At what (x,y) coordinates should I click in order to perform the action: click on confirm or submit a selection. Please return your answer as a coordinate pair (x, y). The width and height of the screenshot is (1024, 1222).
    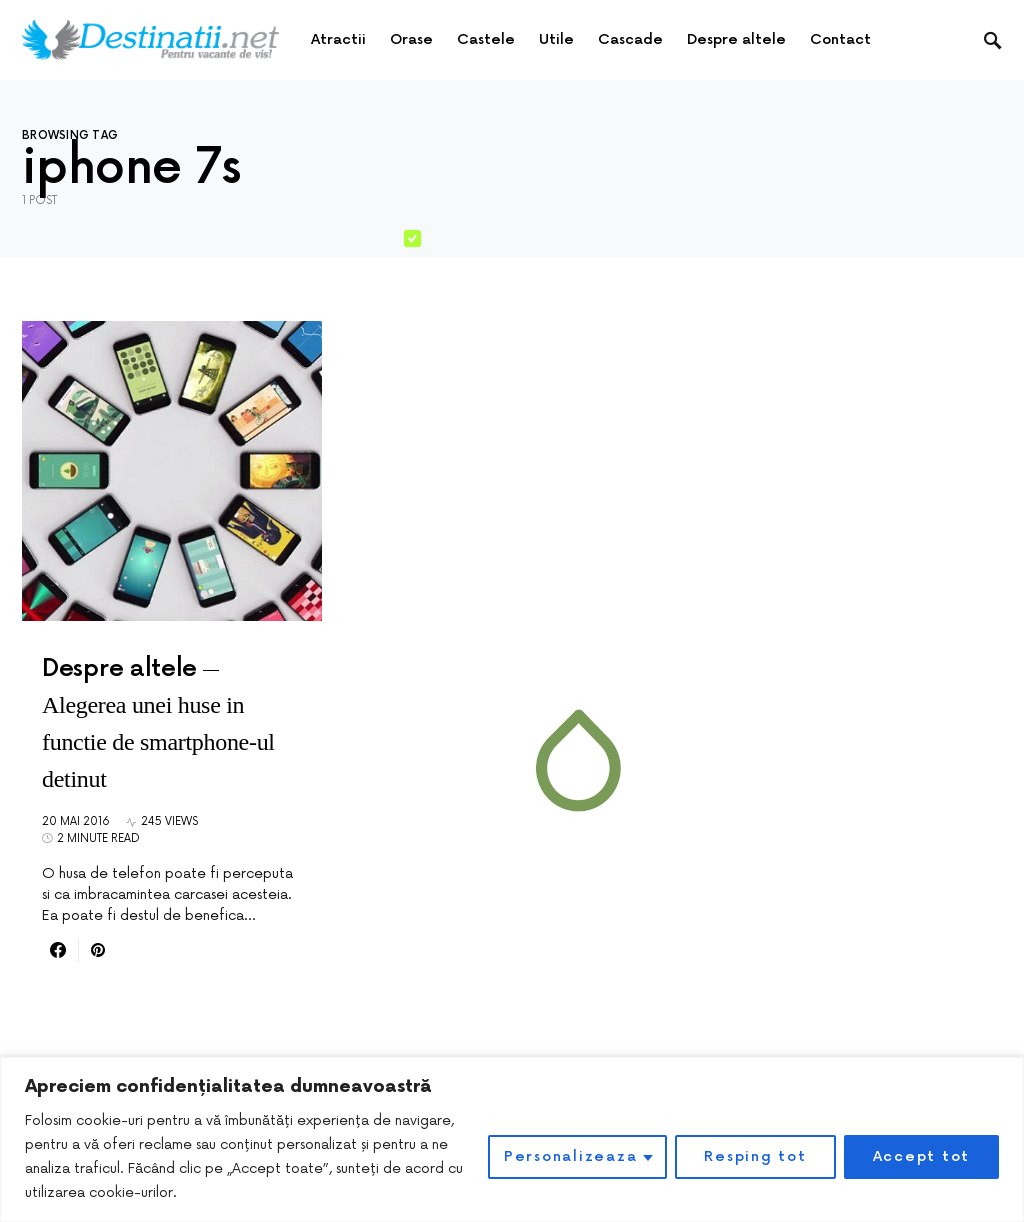
    Looking at the image, I should click on (412, 238).